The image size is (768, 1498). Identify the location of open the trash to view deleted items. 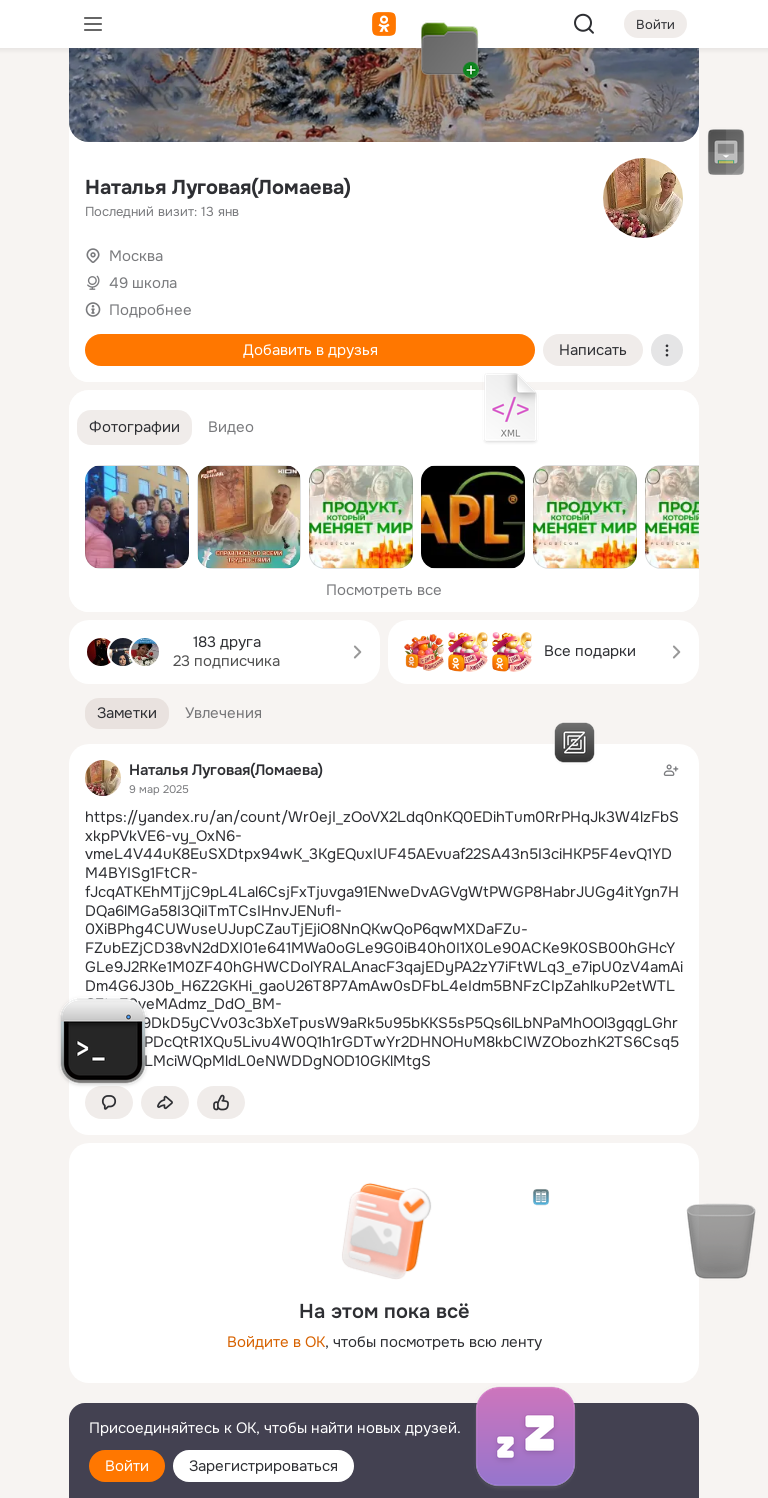
(721, 1240).